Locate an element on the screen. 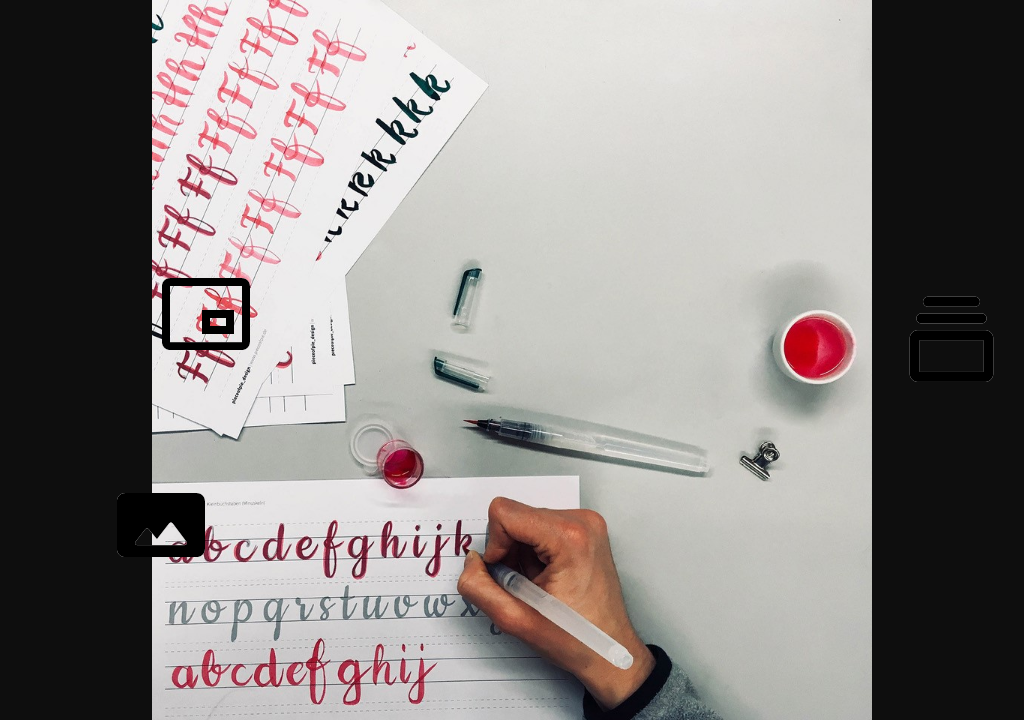 Image resolution: width=1024 pixels, height=720 pixels. view stacked cards or layers is located at coordinates (951, 343).